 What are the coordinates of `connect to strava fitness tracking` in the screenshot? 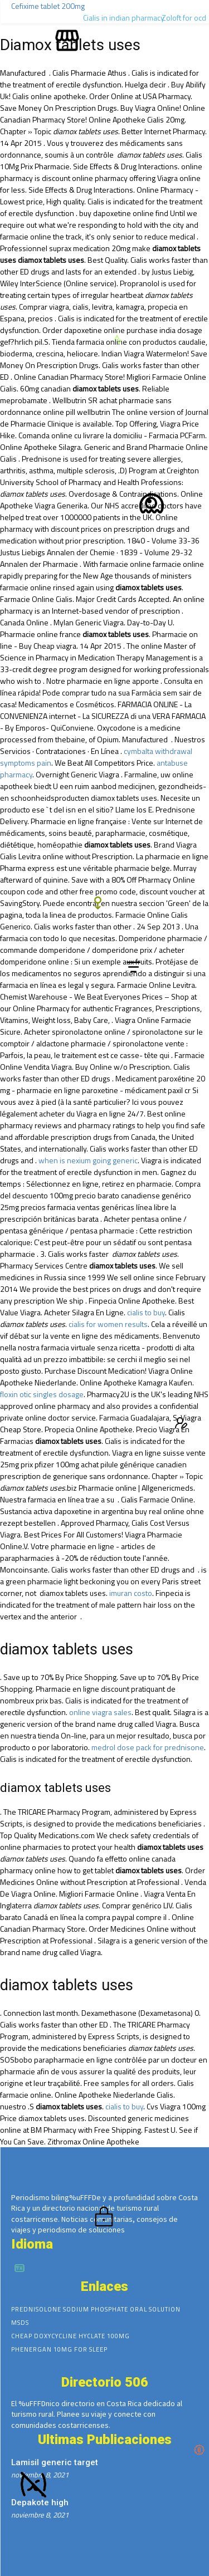 It's located at (118, 339).